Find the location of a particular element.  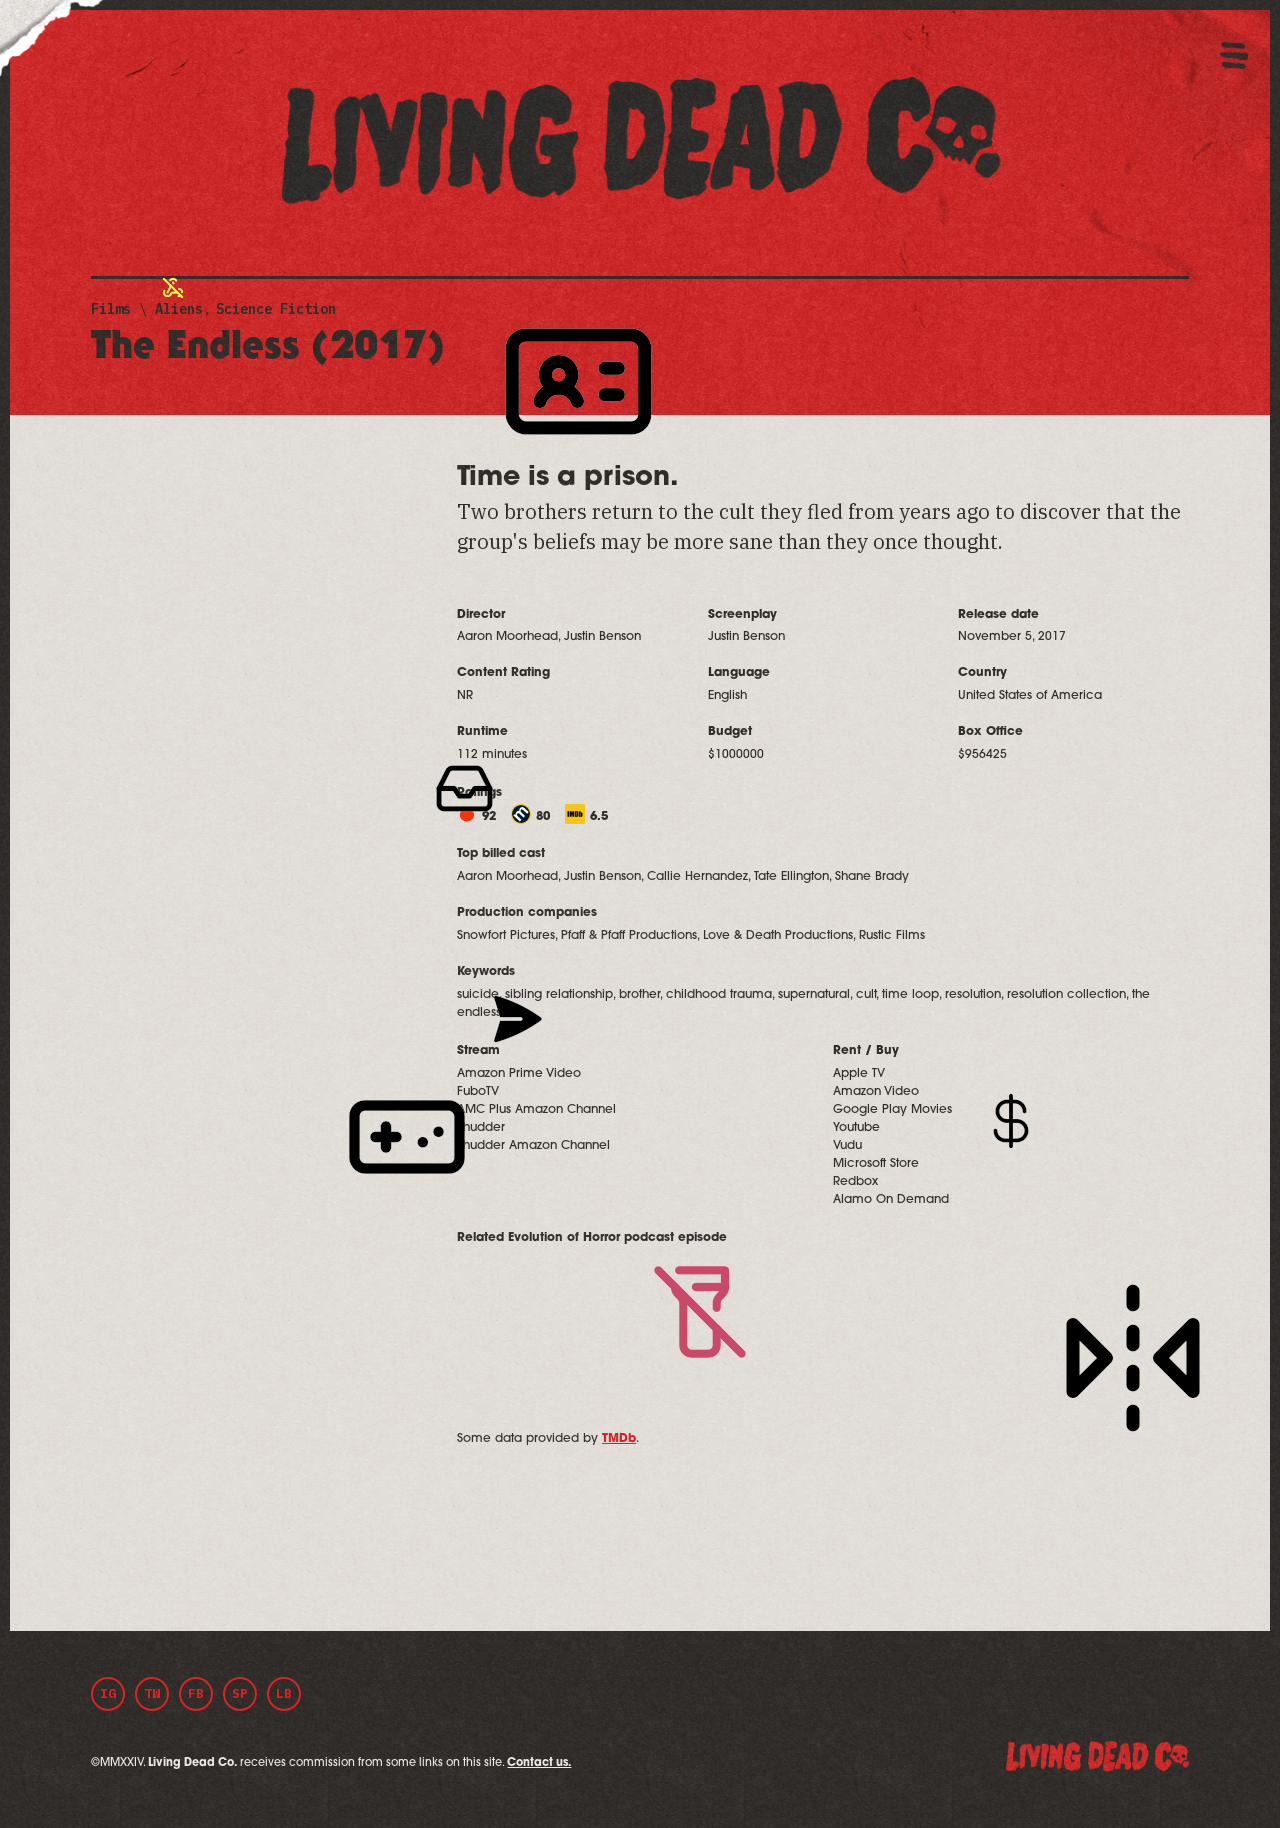

view your inbox is located at coordinates (464, 788).